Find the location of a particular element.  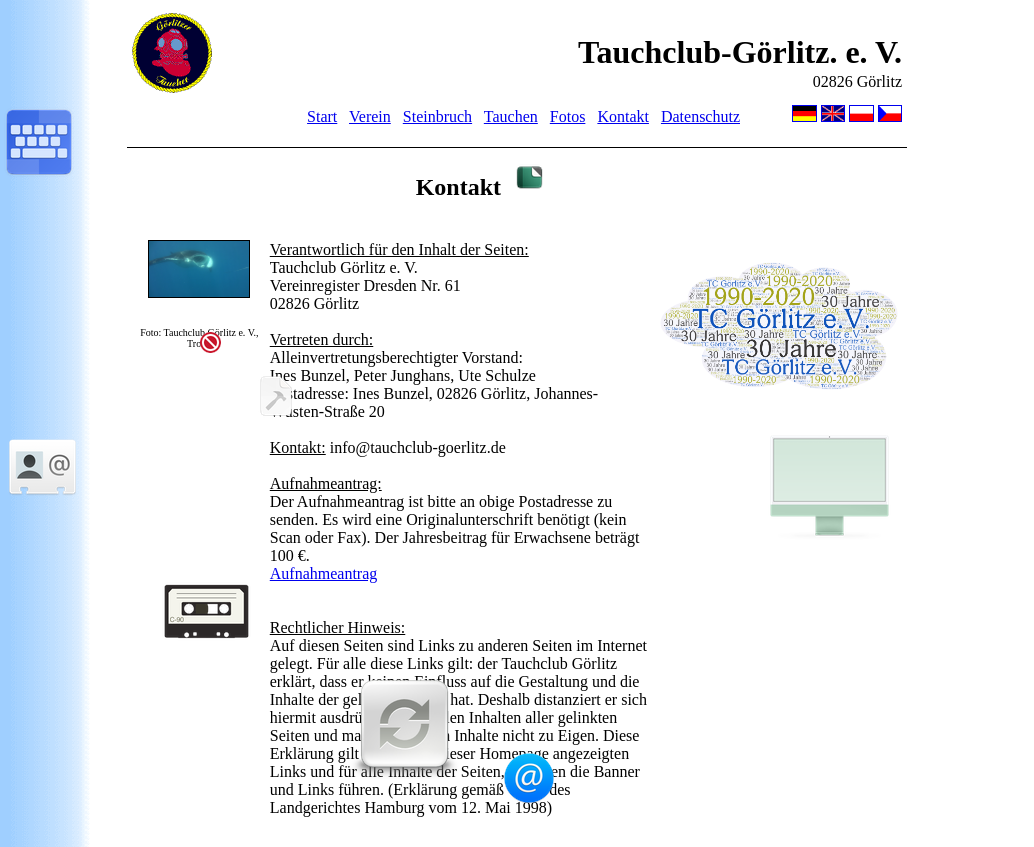

change desktop wallpaper settings is located at coordinates (529, 176).